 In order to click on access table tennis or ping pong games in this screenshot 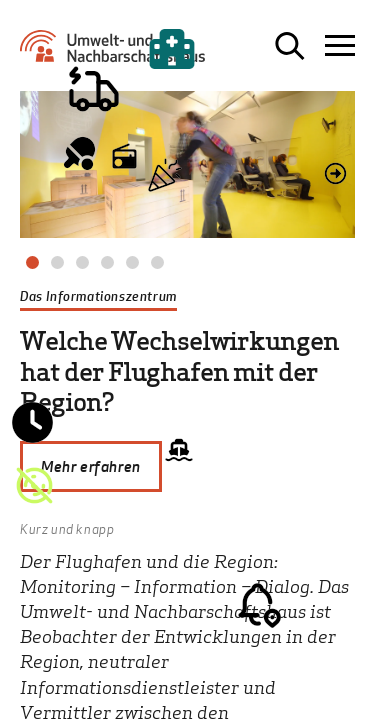, I will do `click(79, 152)`.